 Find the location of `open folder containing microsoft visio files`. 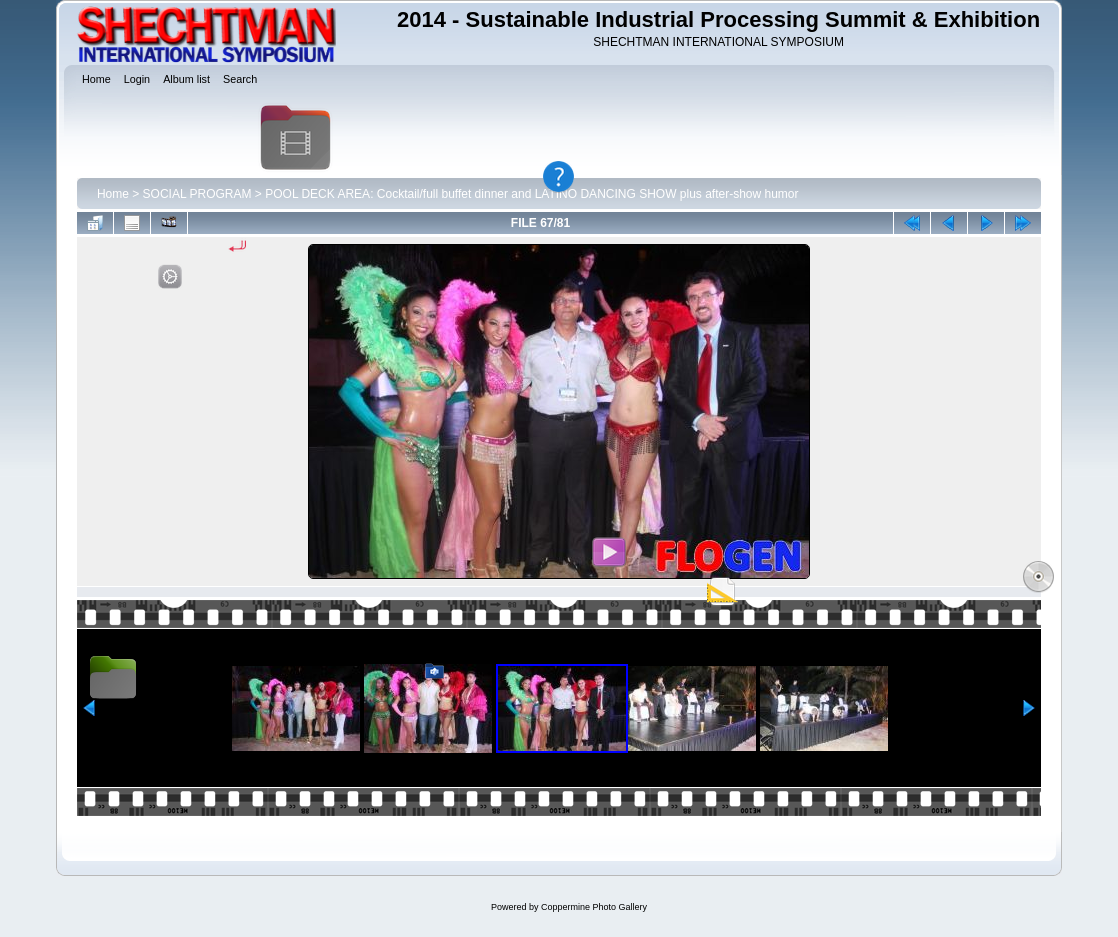

open folder containing microsoft visio files is located at coordinates (434, 671).